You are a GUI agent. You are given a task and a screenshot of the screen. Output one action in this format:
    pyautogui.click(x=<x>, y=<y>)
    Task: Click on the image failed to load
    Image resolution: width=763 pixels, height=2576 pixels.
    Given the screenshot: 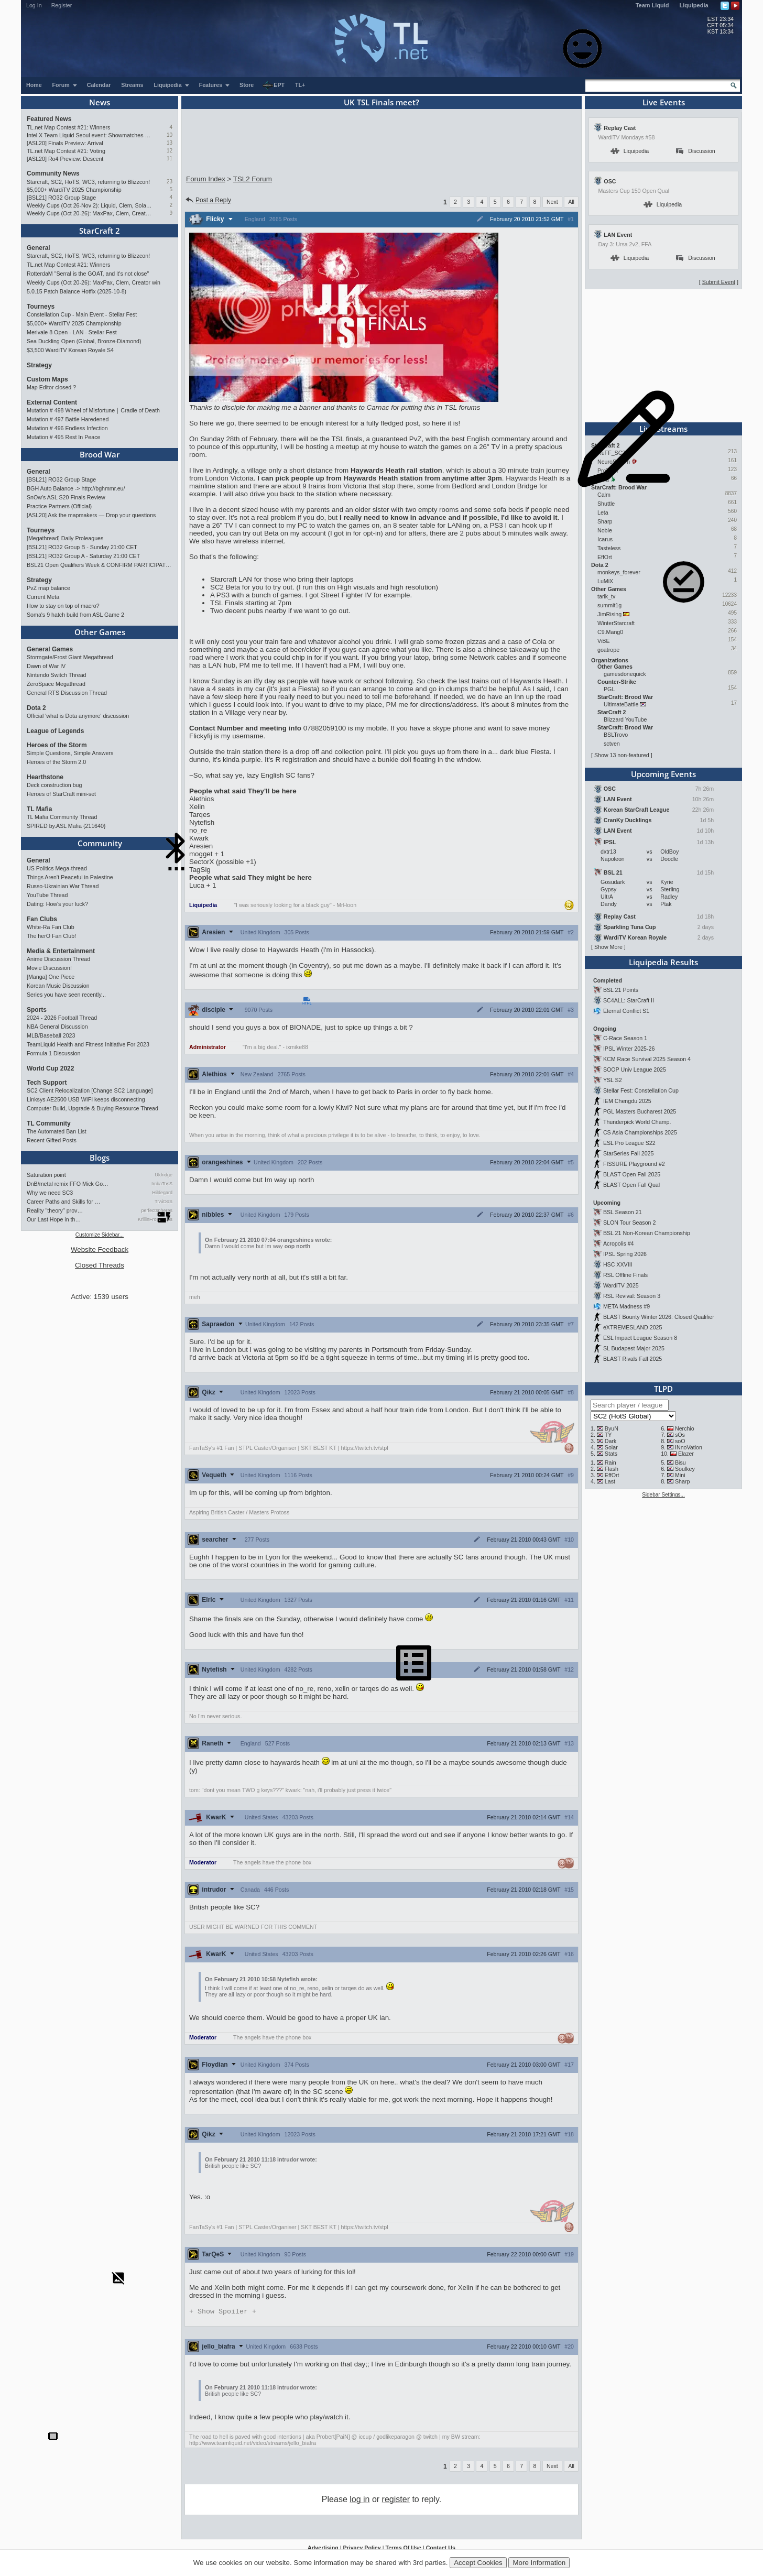 What is the action you would take?
    pyautogui.click(x=118, y=2278)
    